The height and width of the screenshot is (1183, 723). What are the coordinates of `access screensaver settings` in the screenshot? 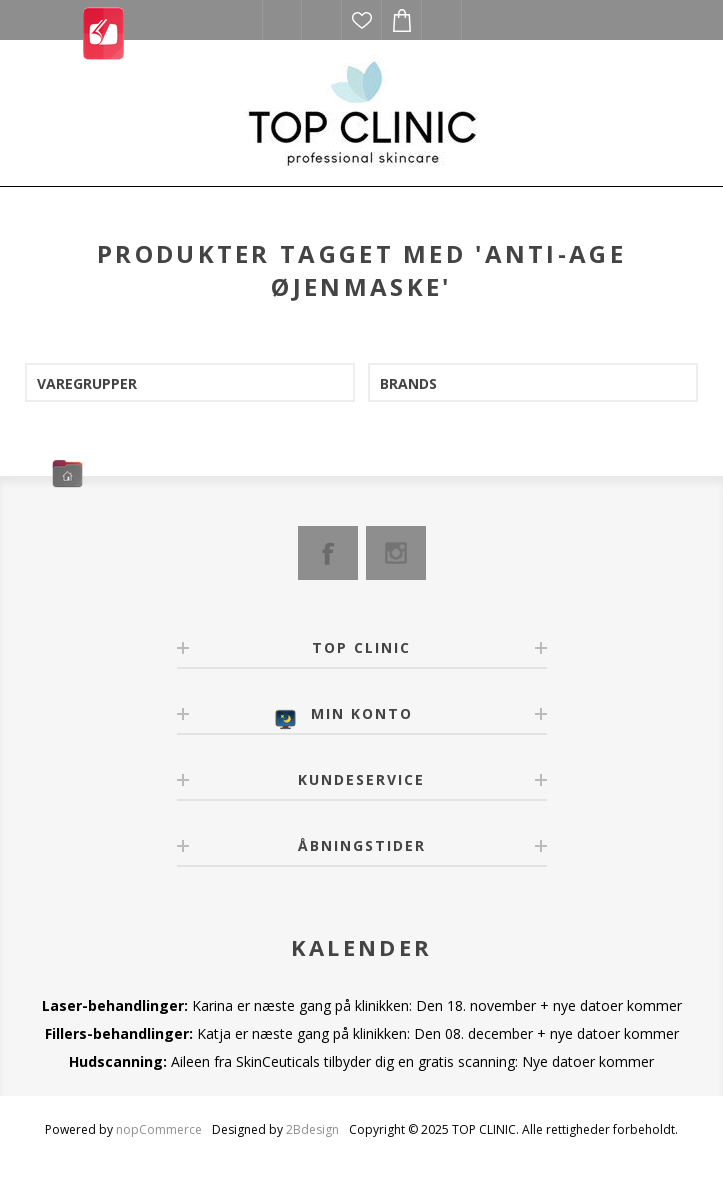 It's located at (285, 719).